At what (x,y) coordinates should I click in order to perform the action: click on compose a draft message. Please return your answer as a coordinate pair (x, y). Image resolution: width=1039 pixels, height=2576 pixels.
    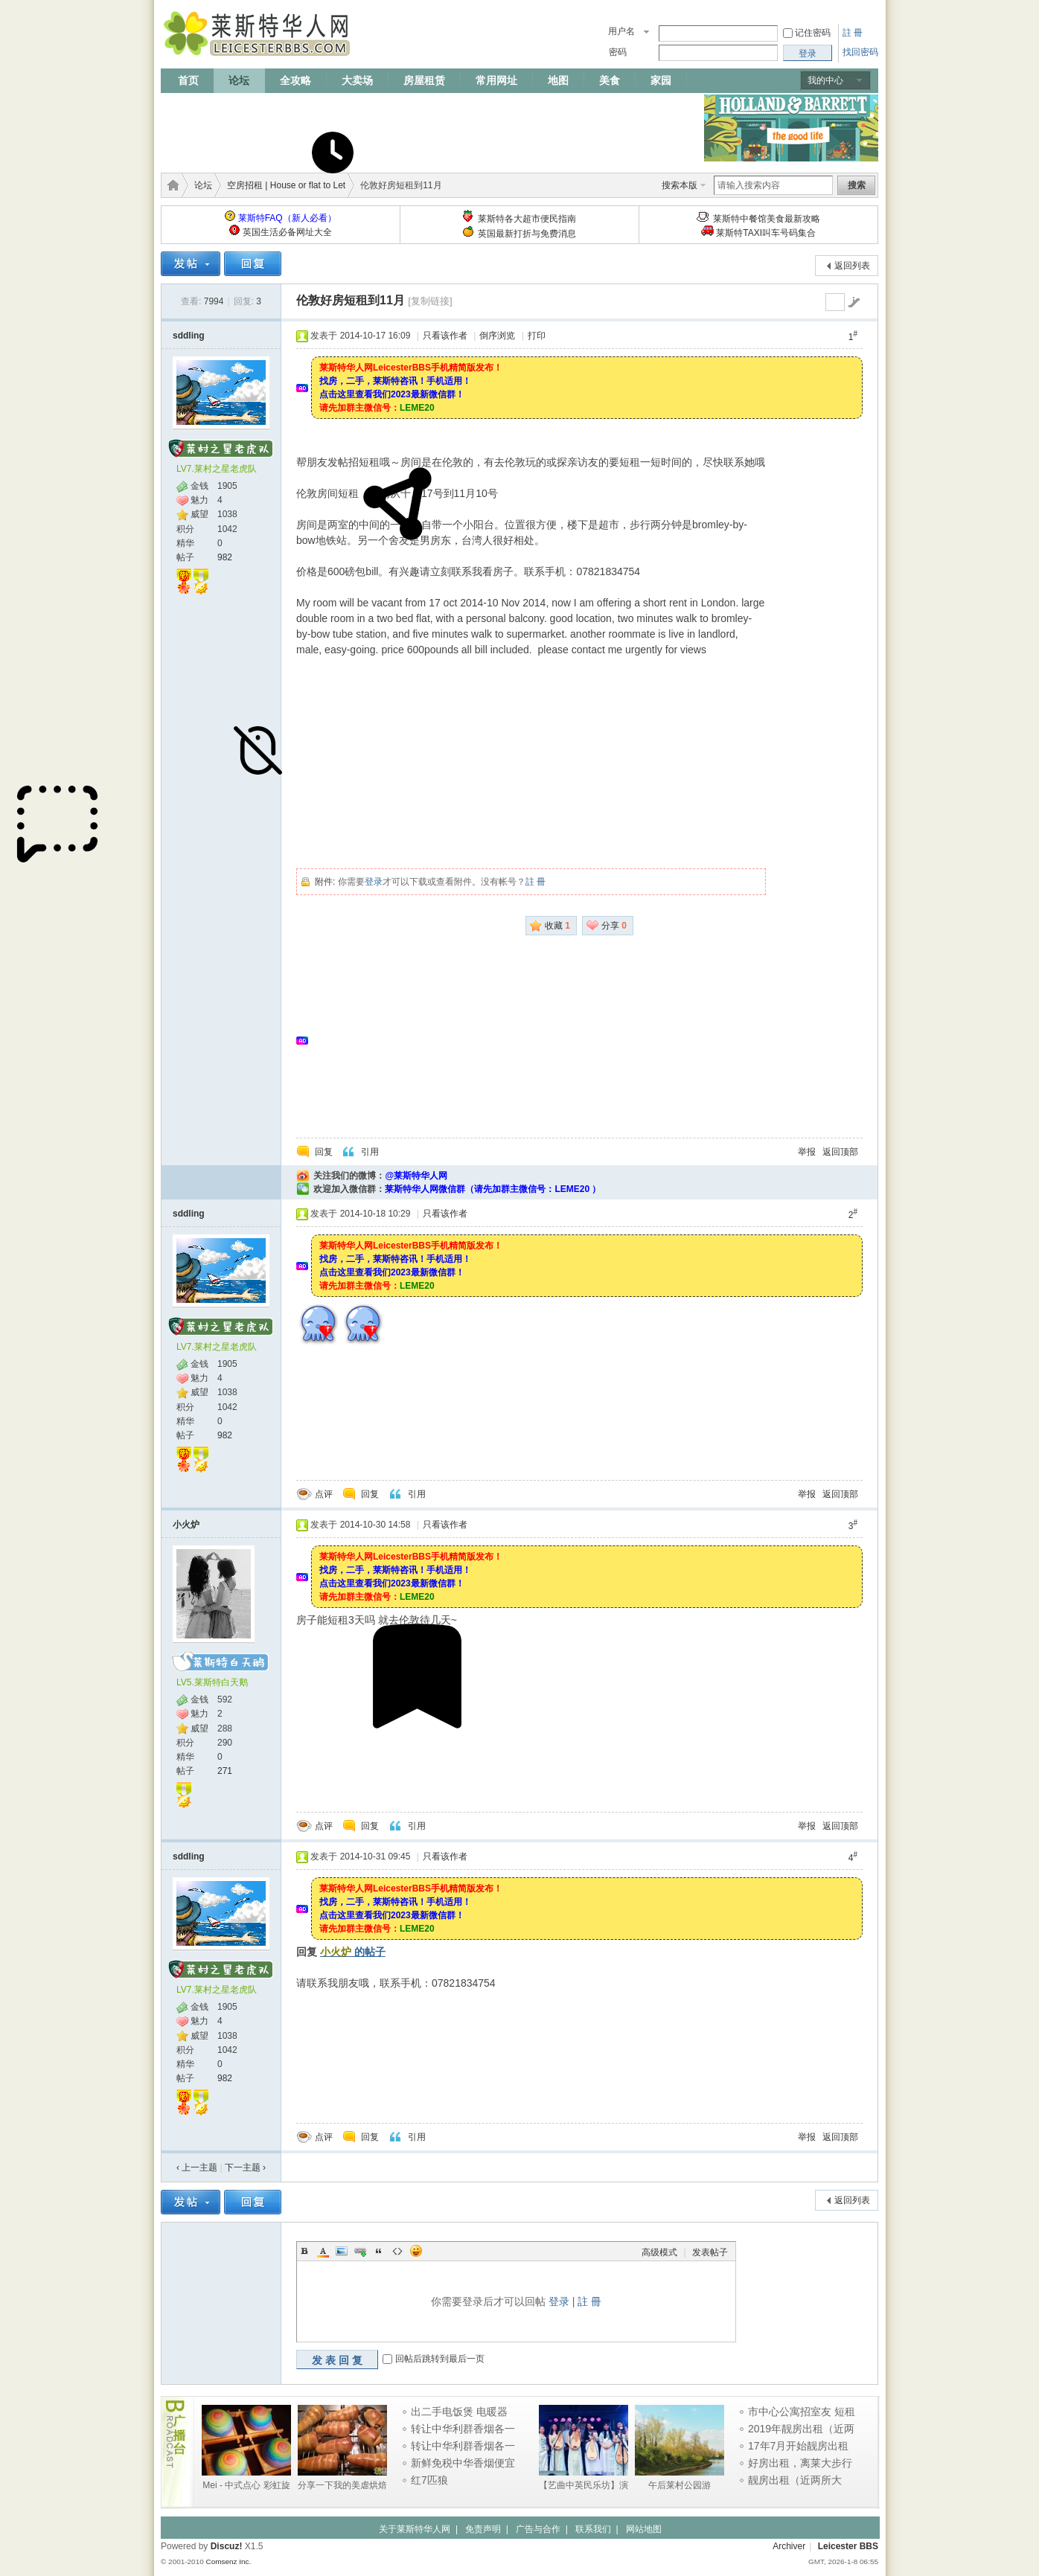
    Looking at the image, I should click on (57, 822).